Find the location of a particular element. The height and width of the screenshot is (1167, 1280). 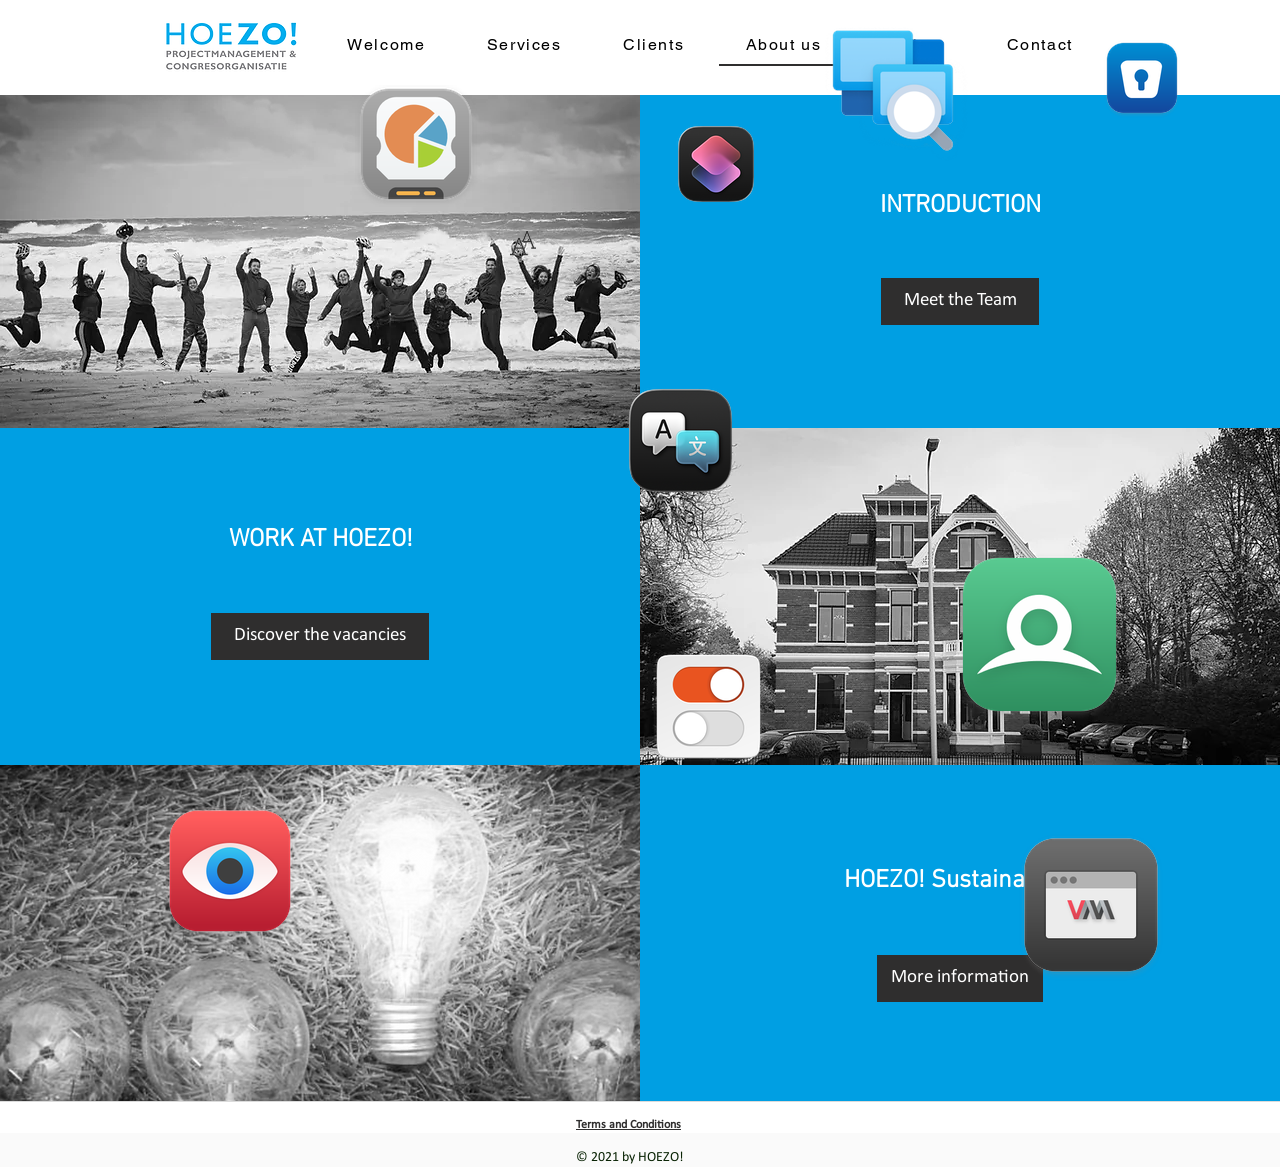

access font settings and typography options is located at coordinates (523, 244).